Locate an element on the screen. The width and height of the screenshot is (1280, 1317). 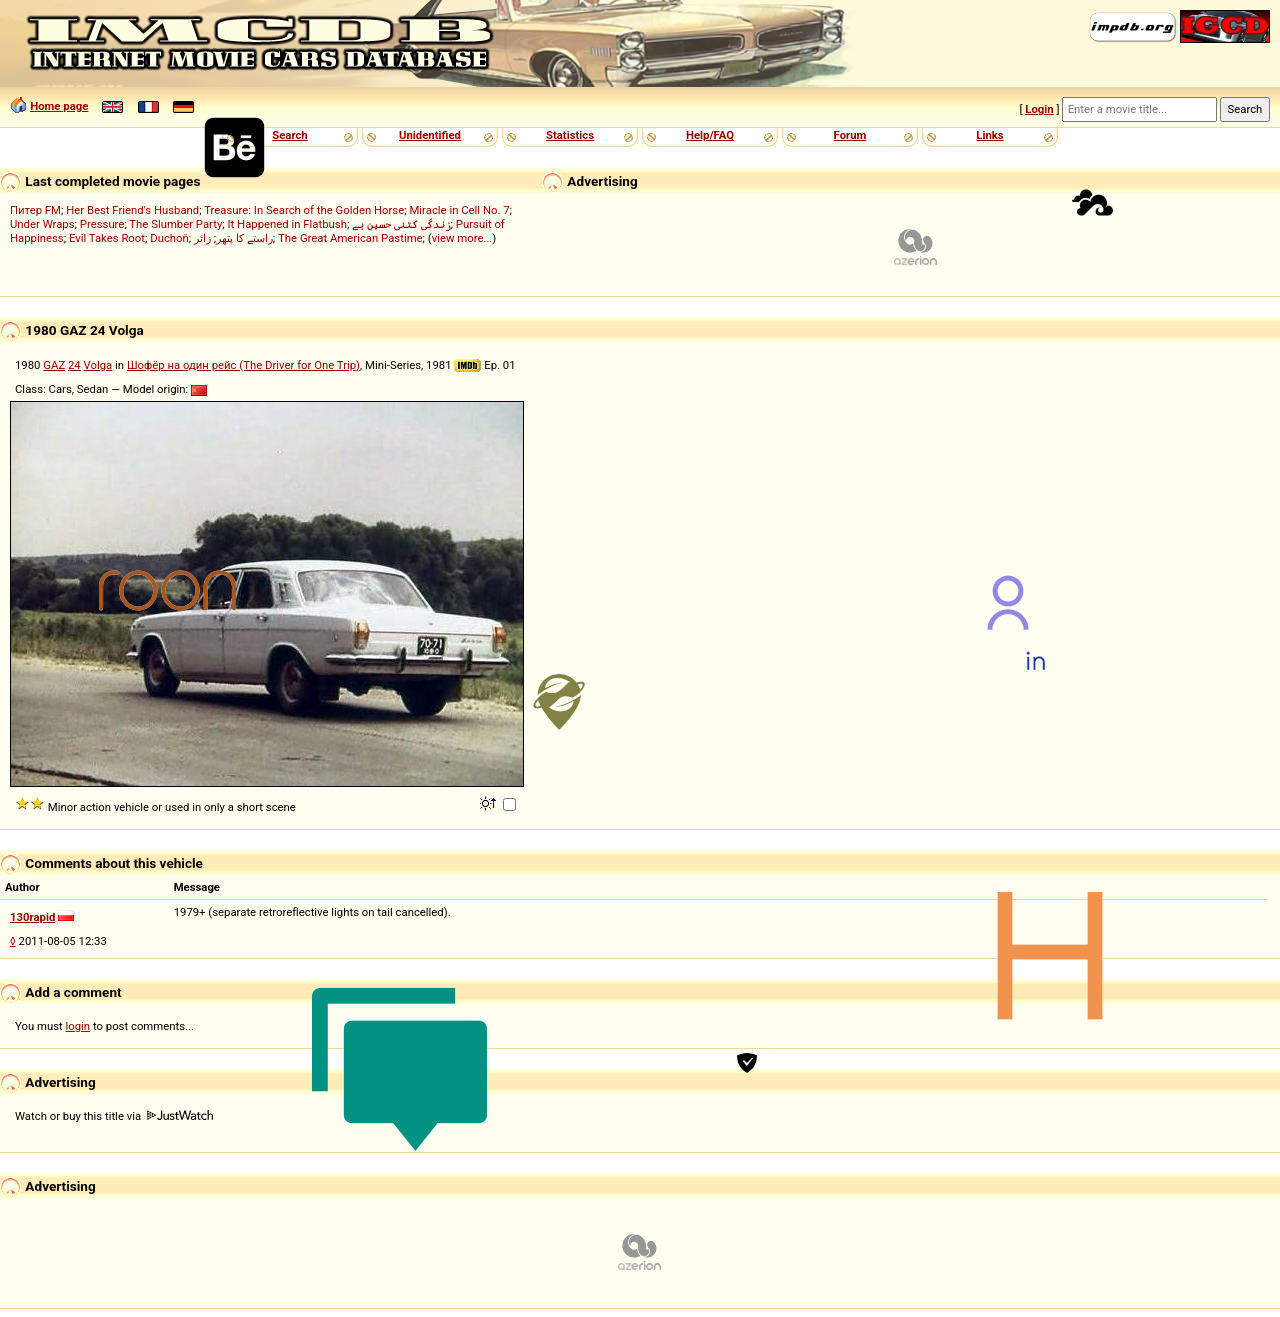
view your profile is located at coordinates (1008, 604).